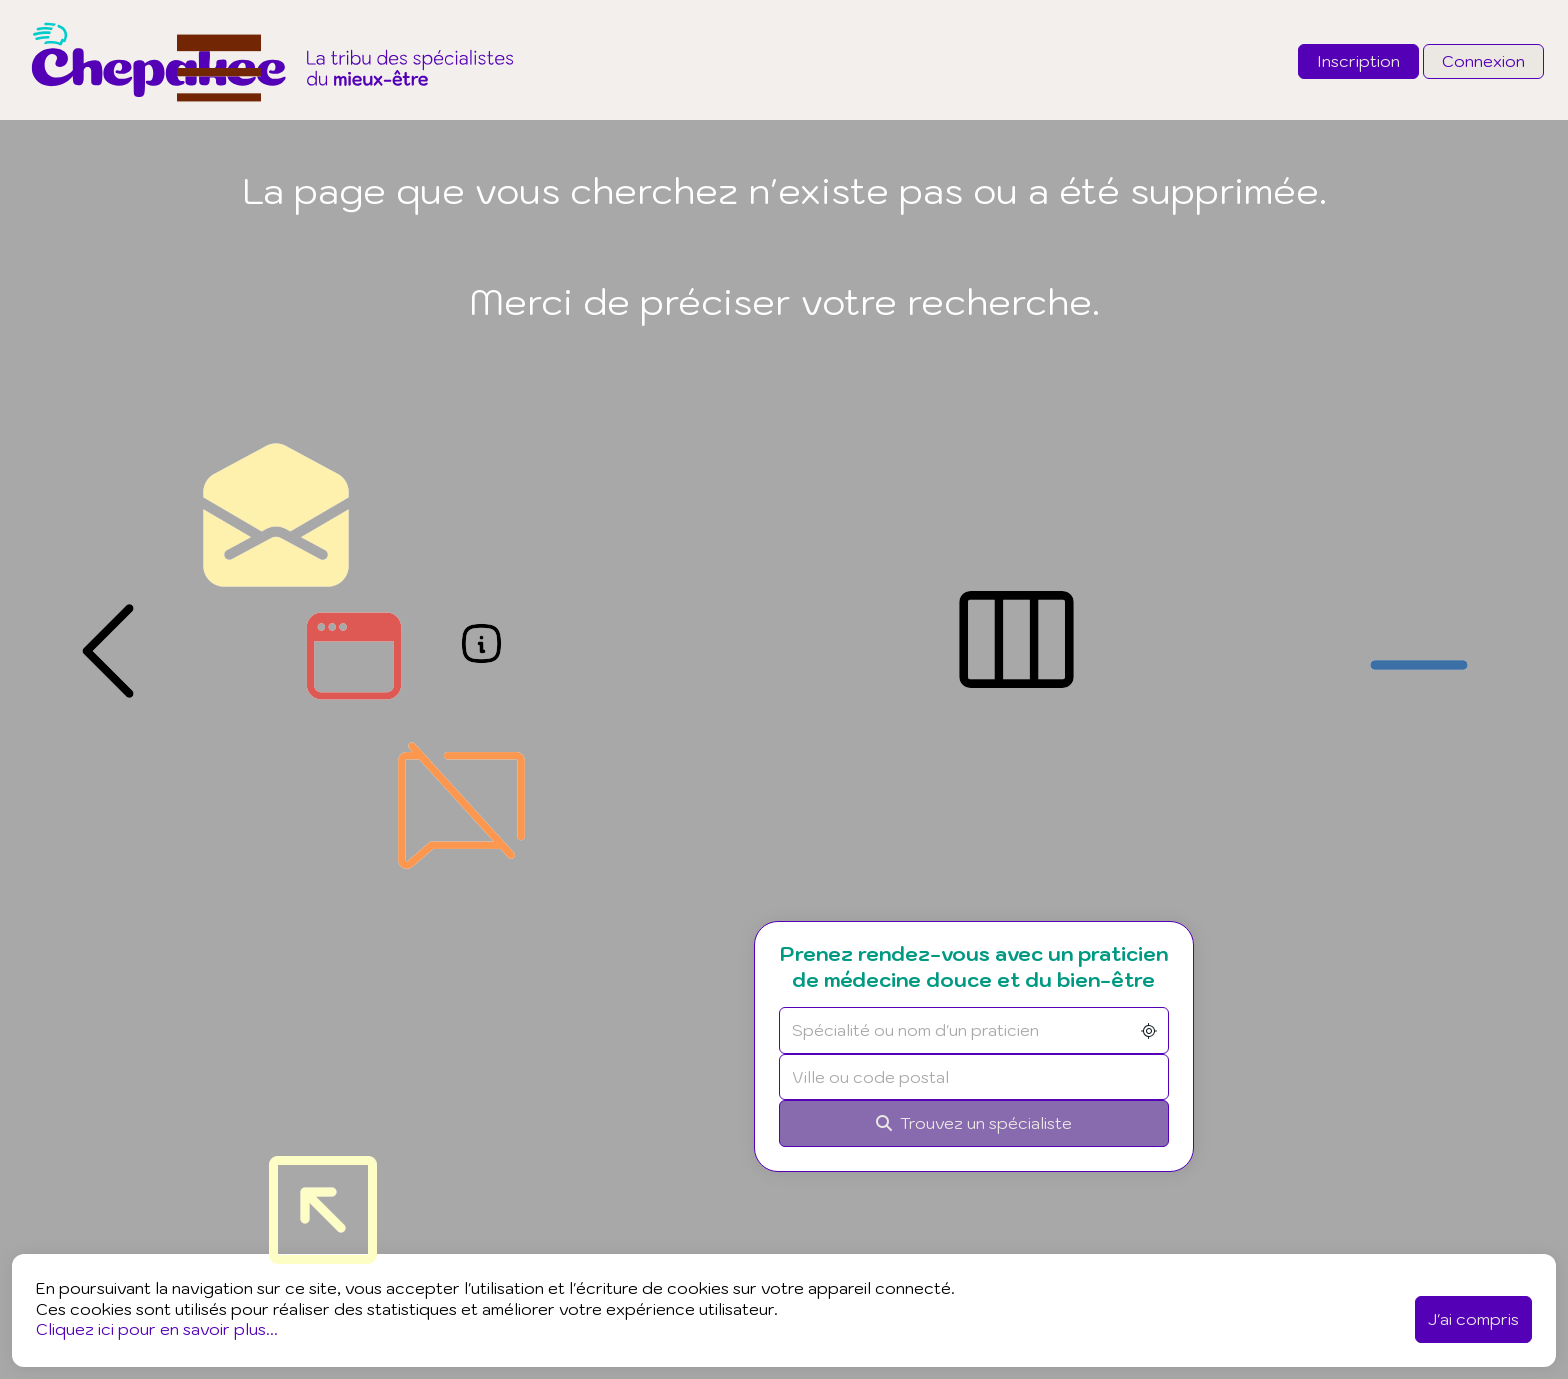 The height and width of the screenshot is (1379, 1568). I want to click on mute or disable chat notifications, so click(461, 800).